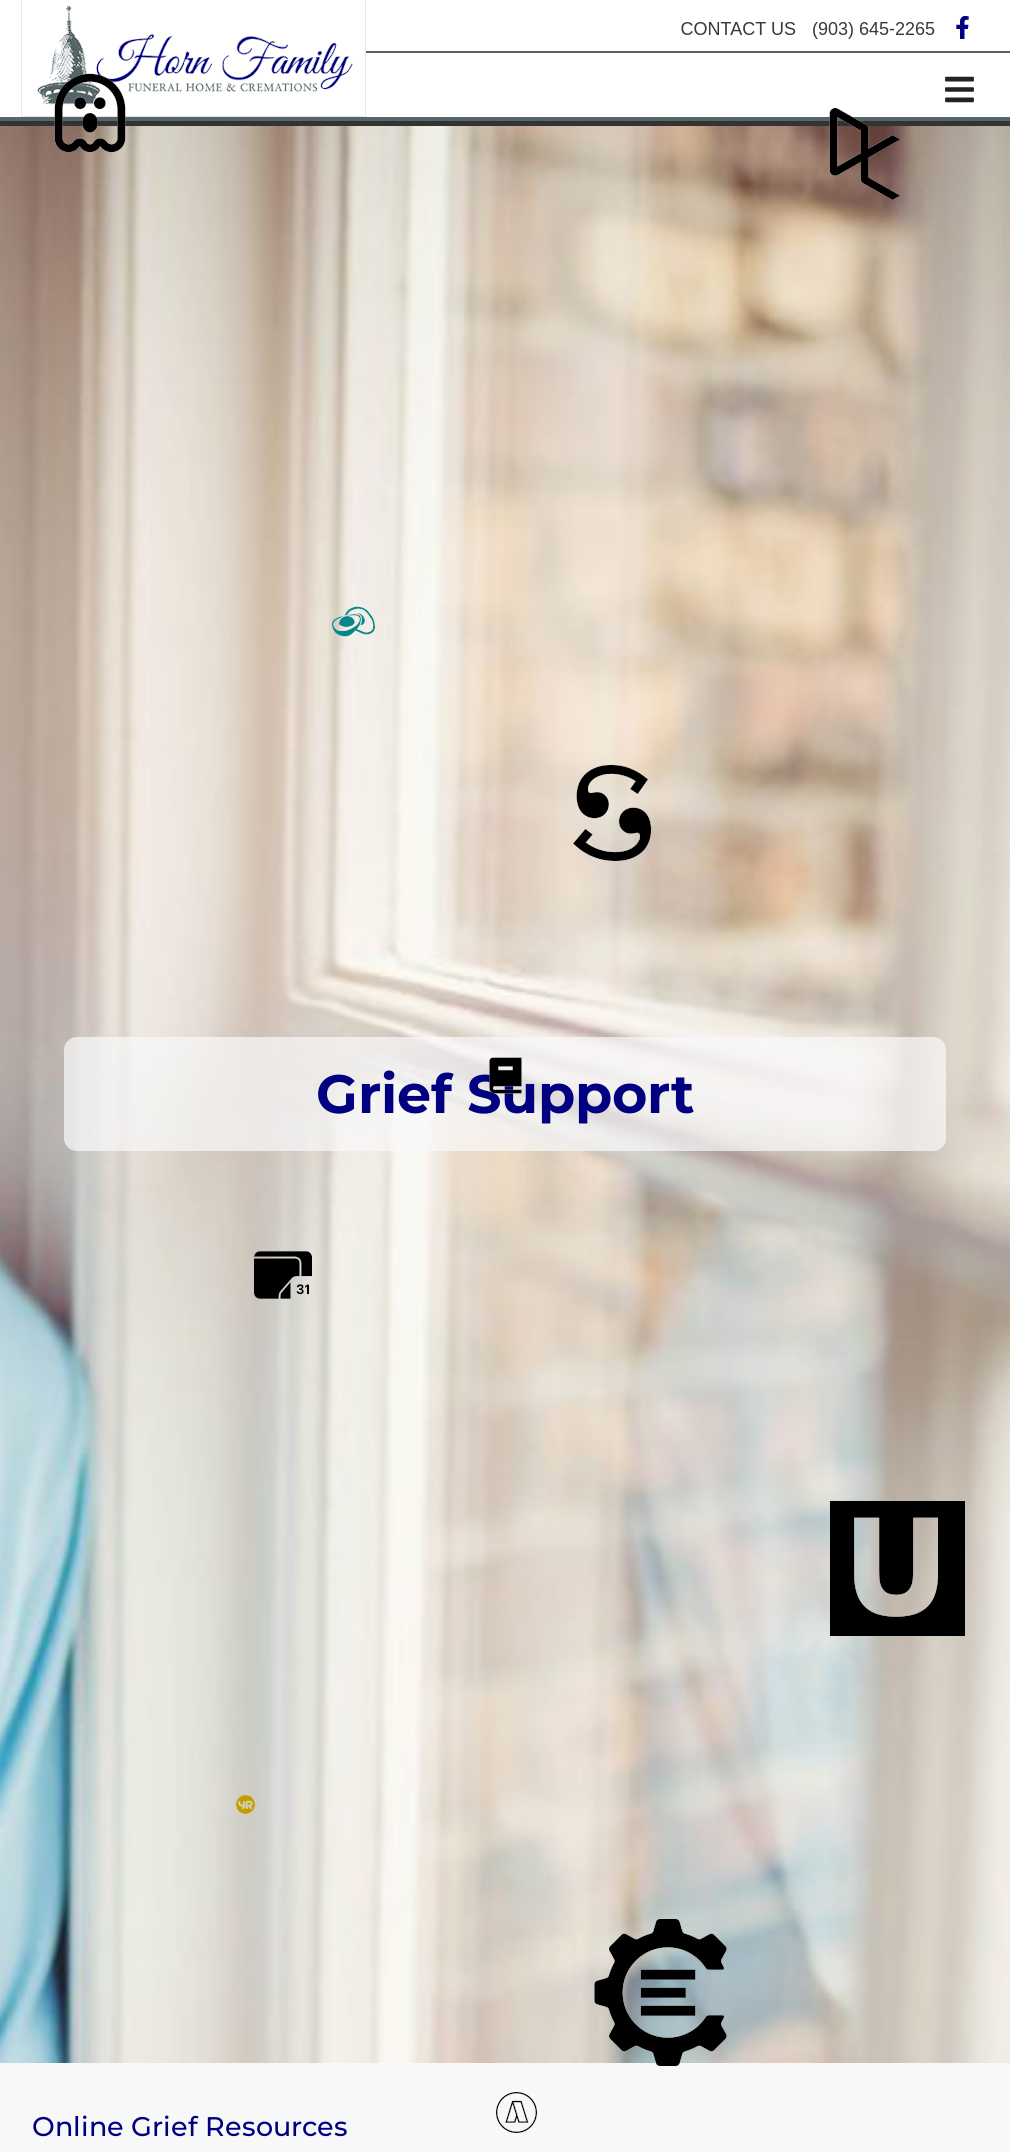 This screenshot has height=2152, width=1010. Describe the element at coordinates (516, 2112) in the screenshot. I see `open akiflow productivity app` at that location.